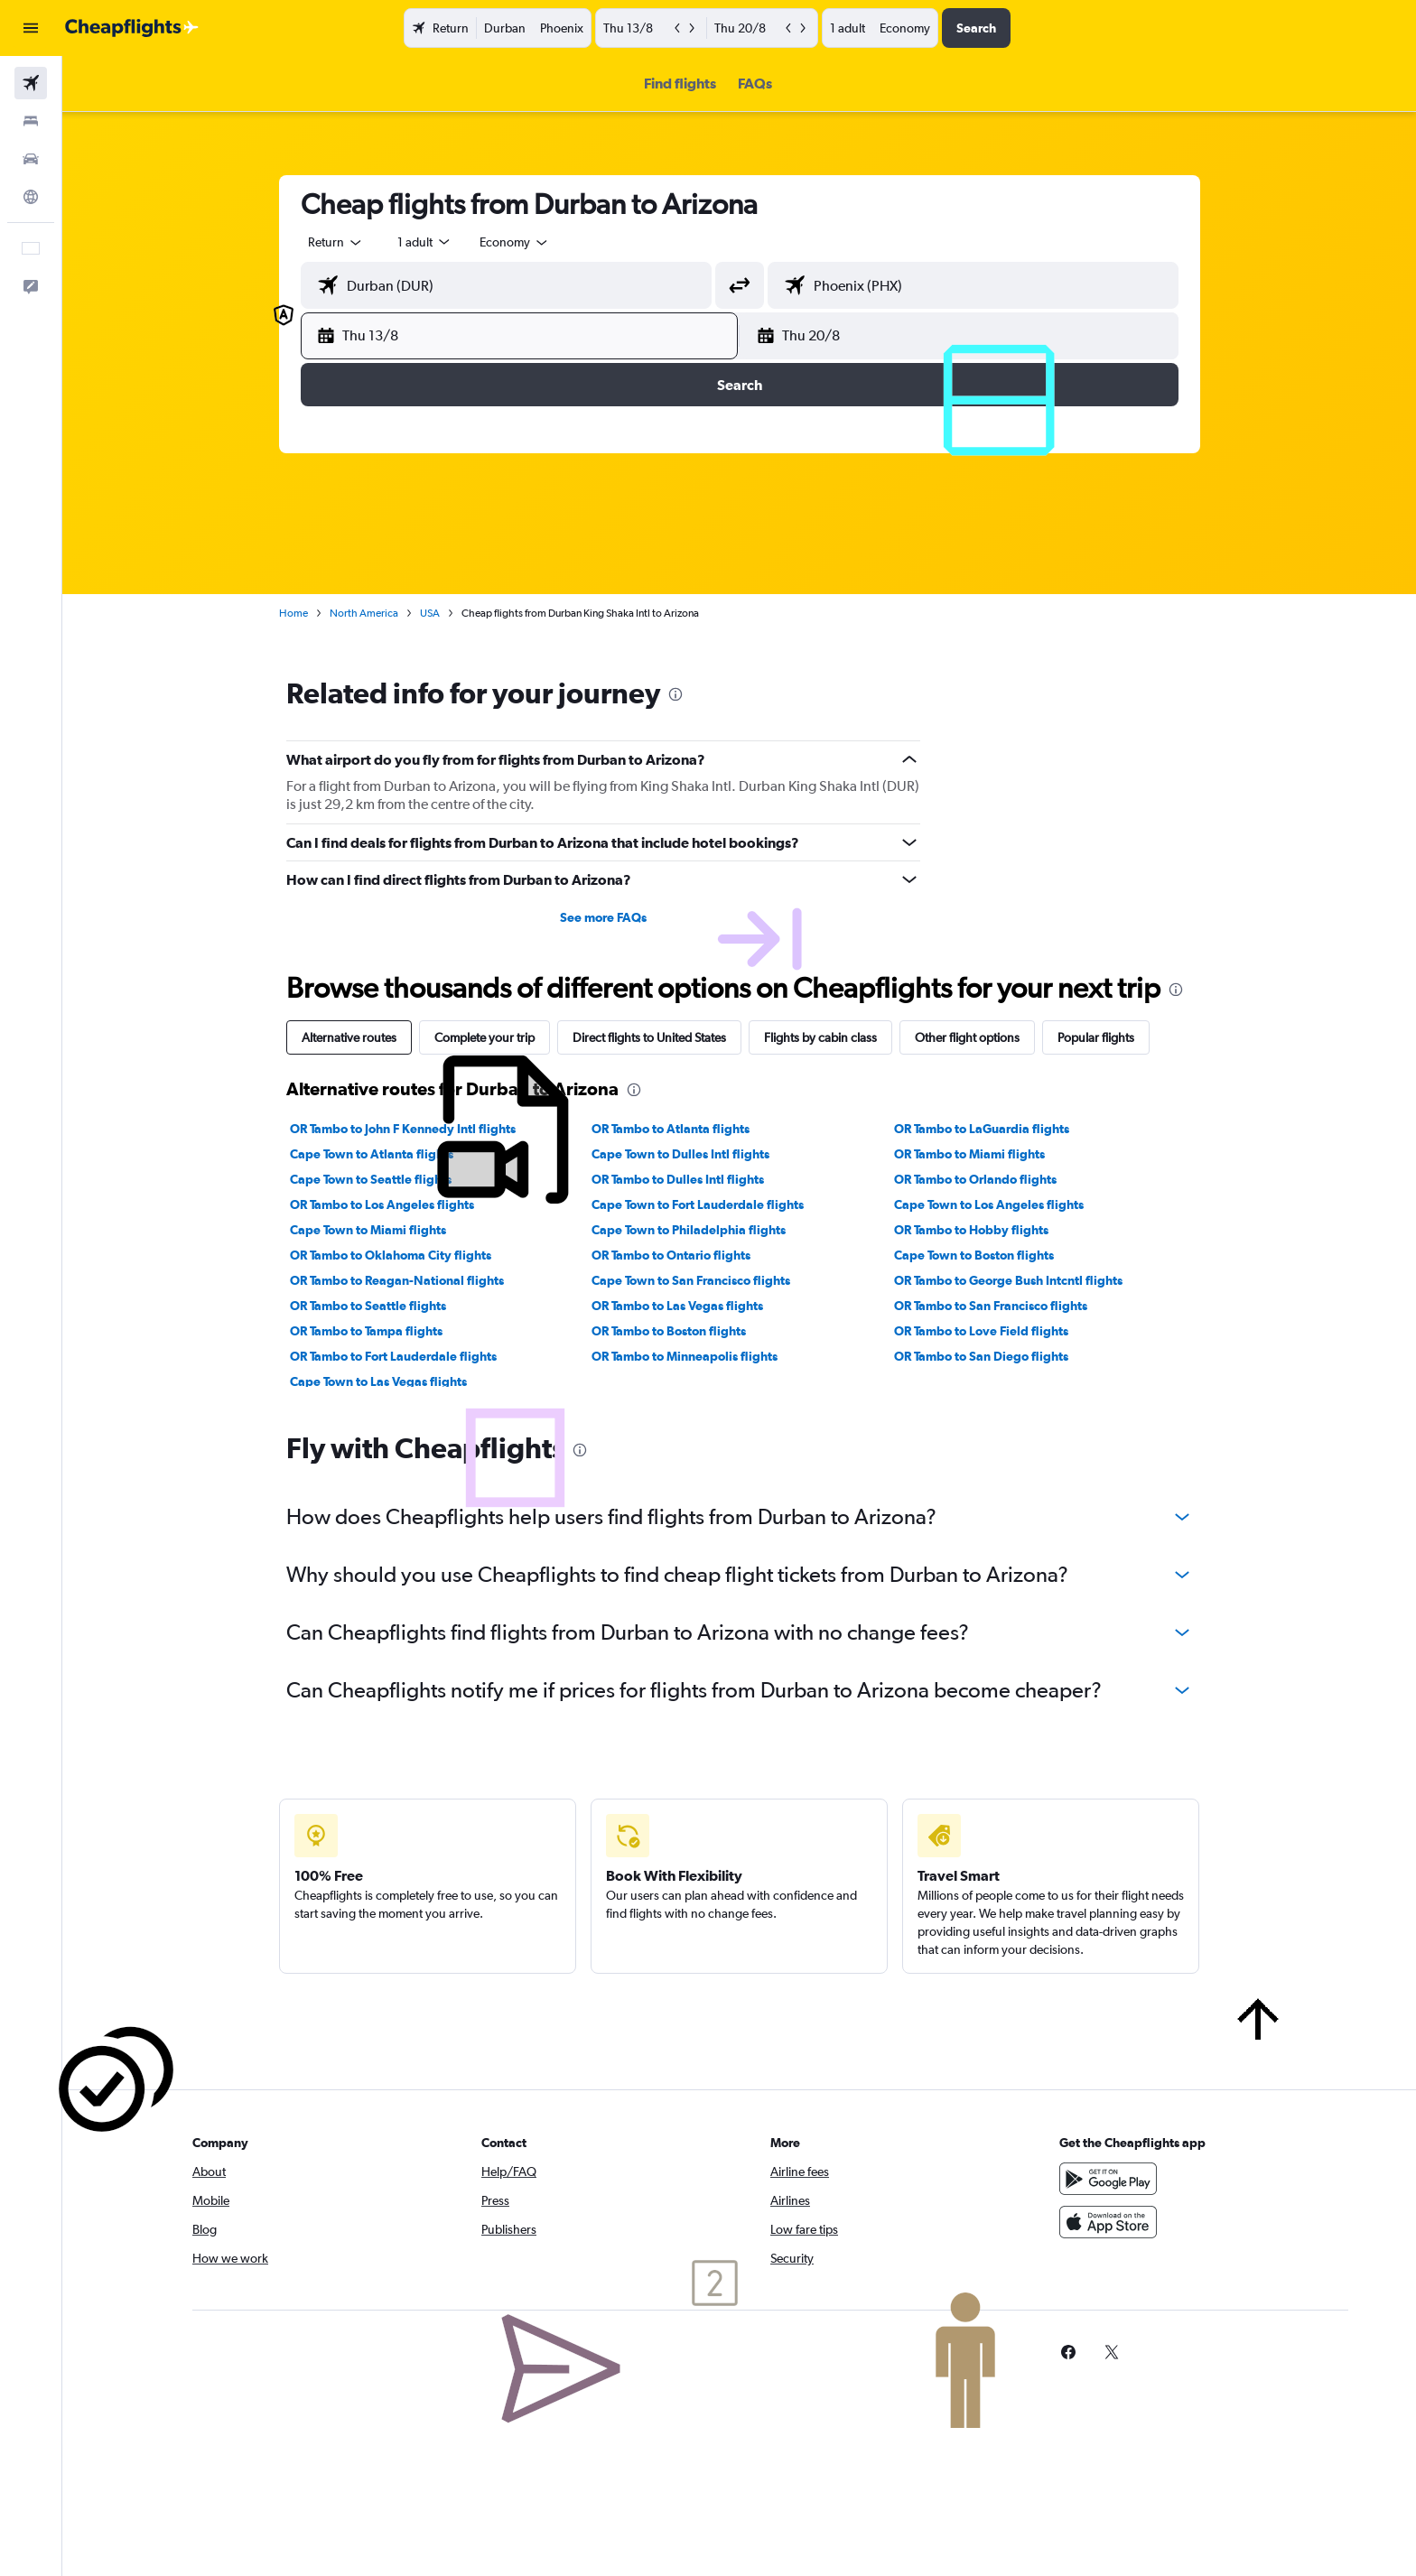  What do you see at coordinates (515, 1457) in the screenshot?
I see `maximize the current window` at bounding box center [515, 1457].